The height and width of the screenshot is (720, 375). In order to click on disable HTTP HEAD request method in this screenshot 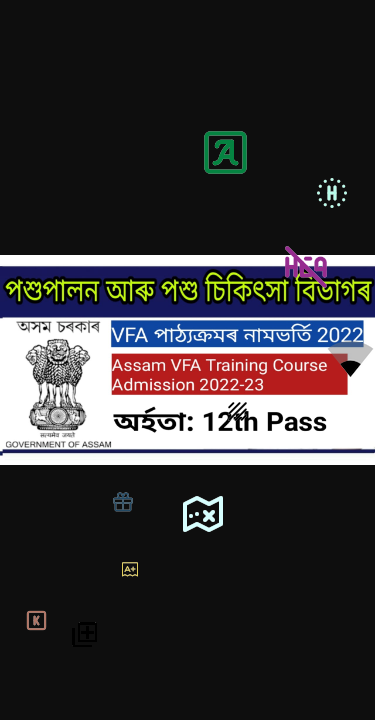, I will do `click(306, 267)`.